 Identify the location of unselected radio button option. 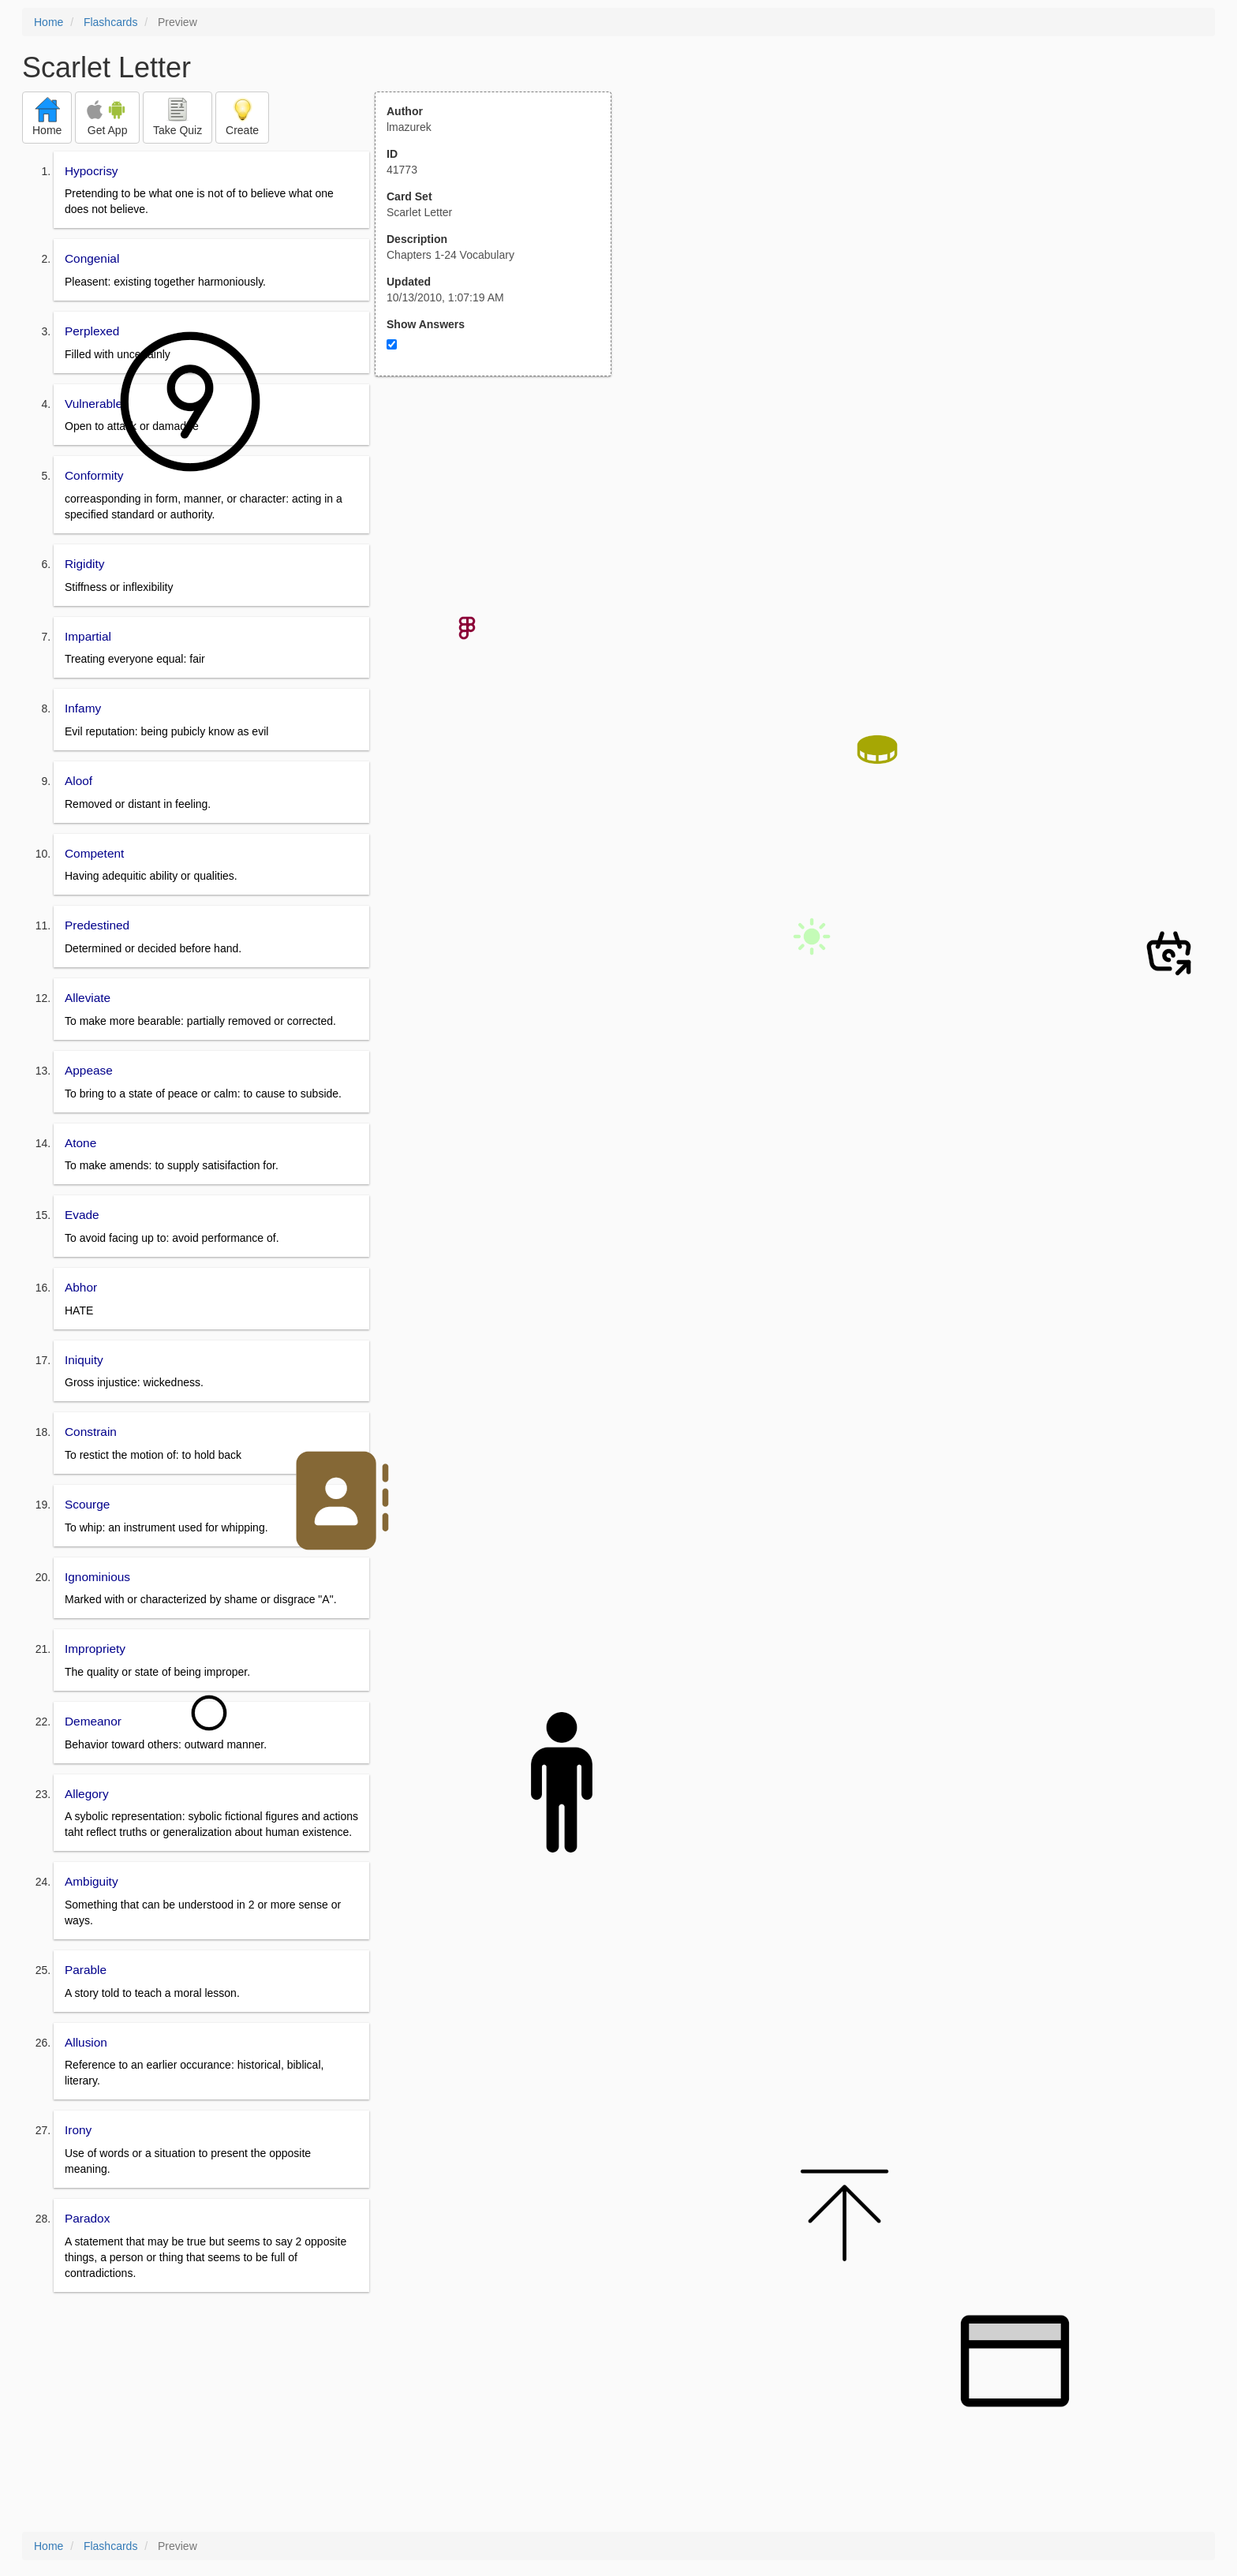
(209, 1713).